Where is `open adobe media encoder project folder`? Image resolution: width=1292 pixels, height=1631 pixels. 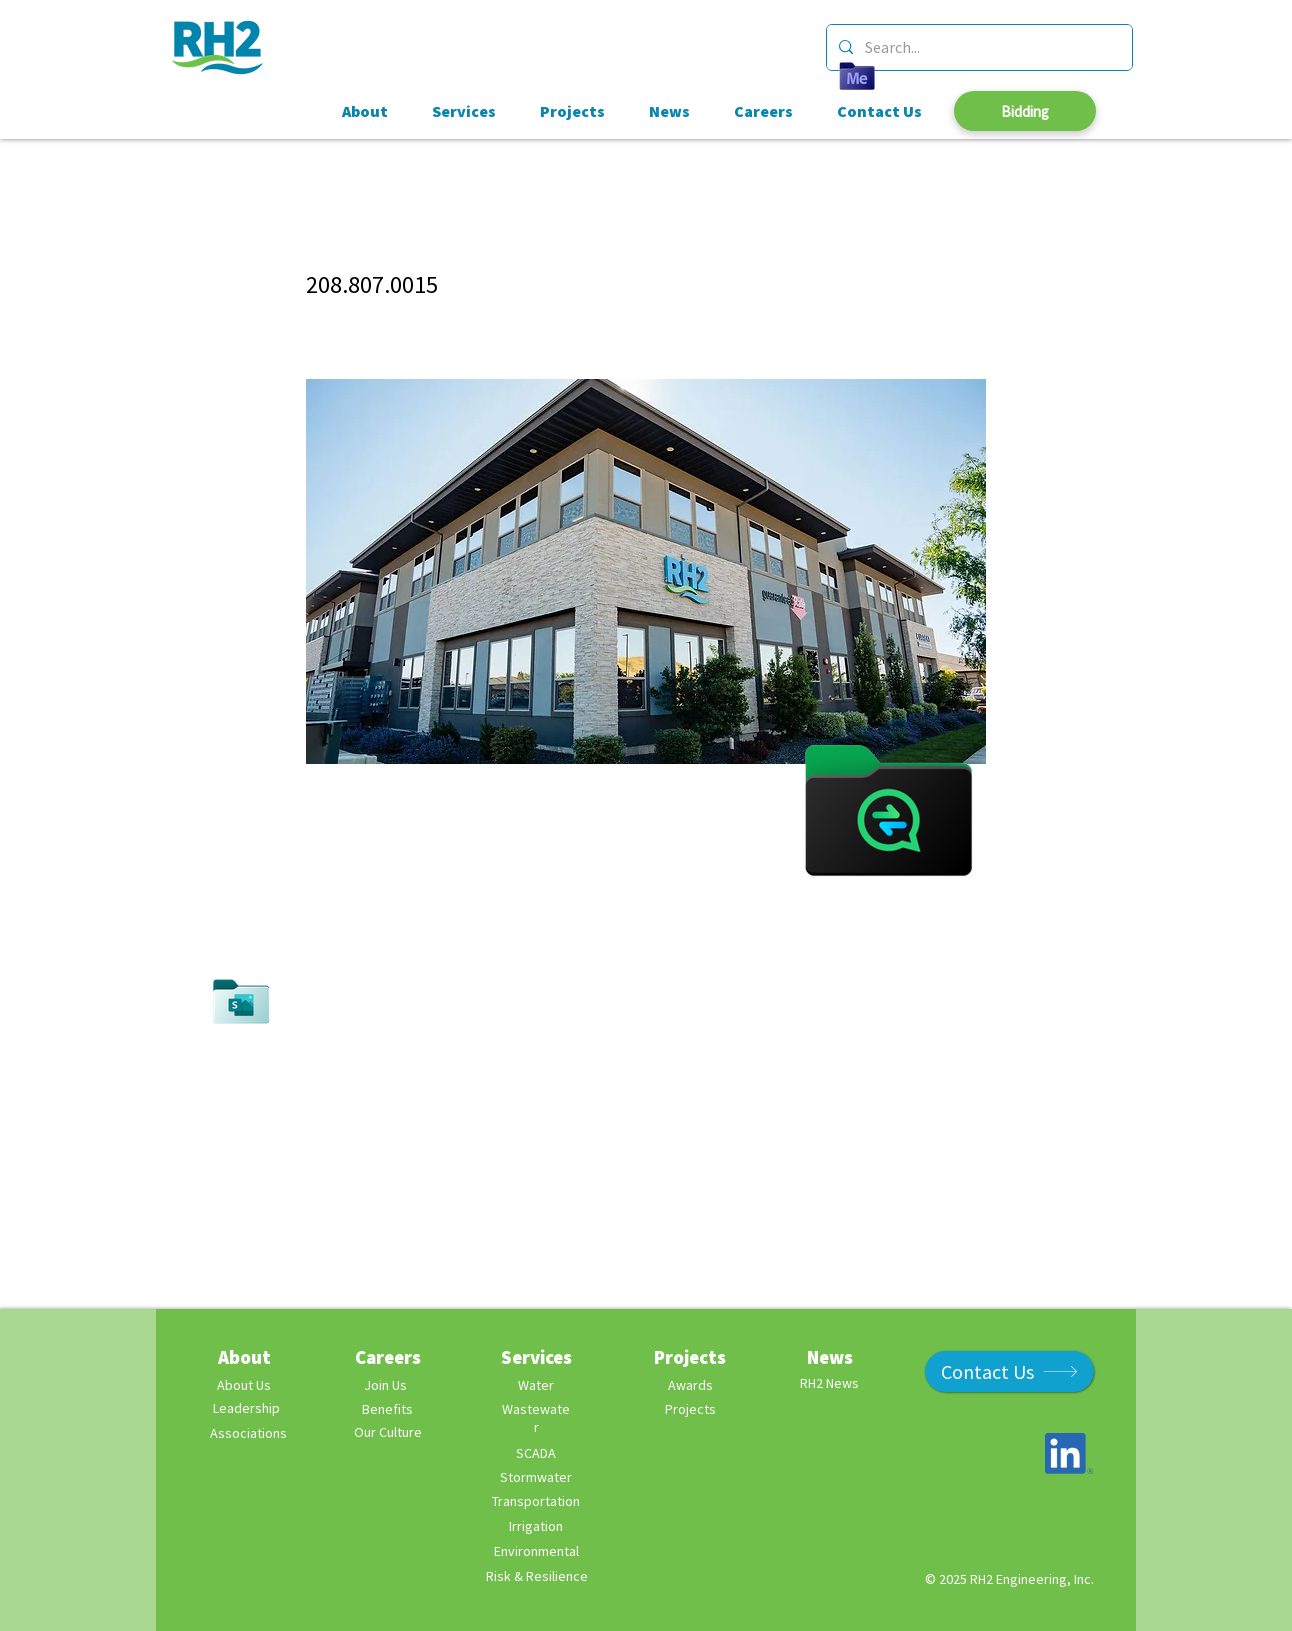
open adobe media encoder project folder is located at coordinates (857, 77).